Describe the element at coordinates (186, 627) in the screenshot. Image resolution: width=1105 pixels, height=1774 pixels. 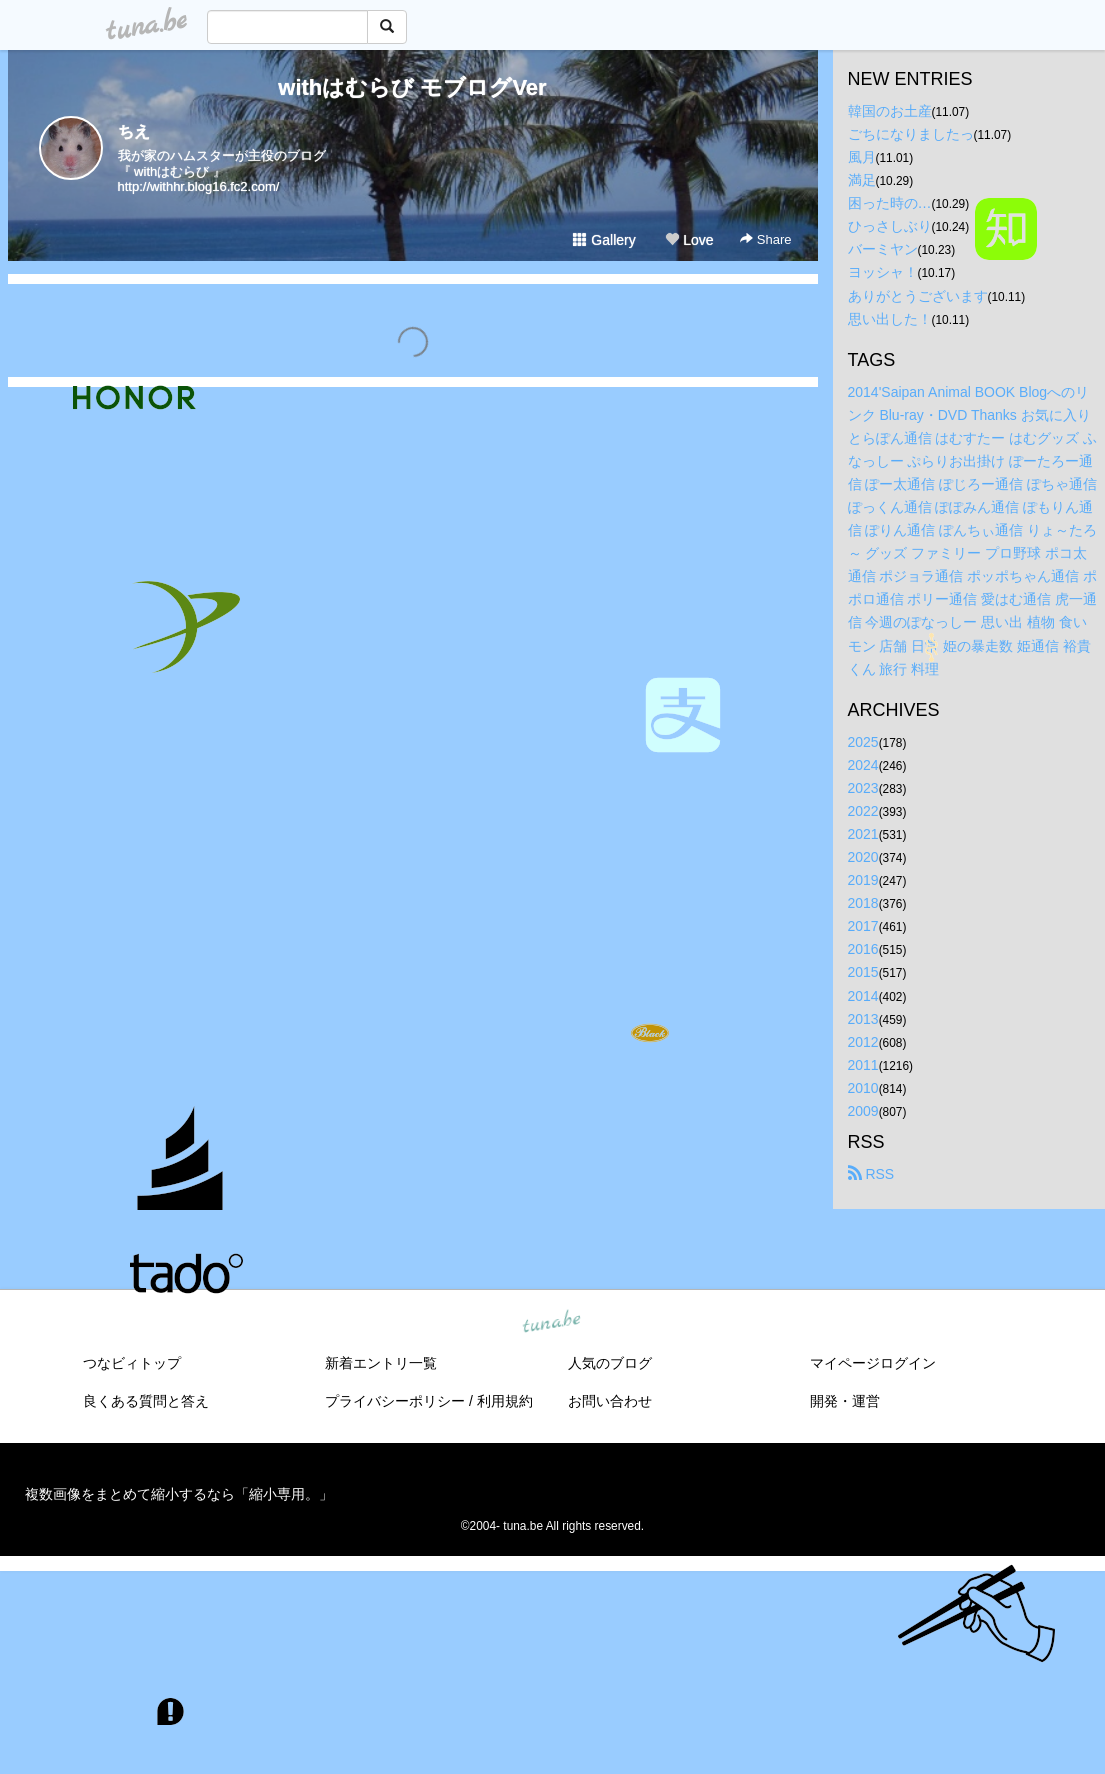
I see `visit The Planetary Society website` at that location.